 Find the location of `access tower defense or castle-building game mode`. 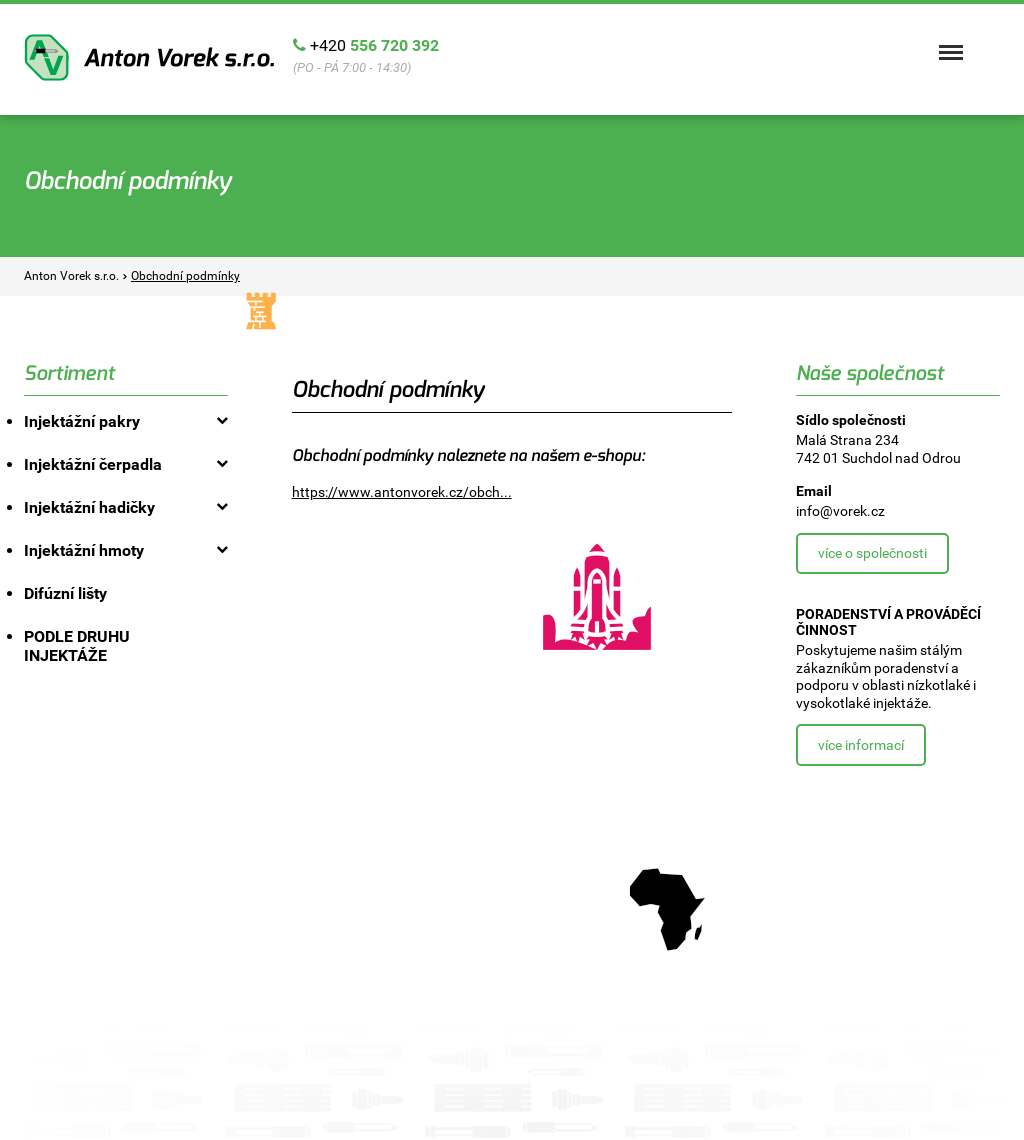

access tower defense or castle-building game mode is located at coordinates (261, 311).